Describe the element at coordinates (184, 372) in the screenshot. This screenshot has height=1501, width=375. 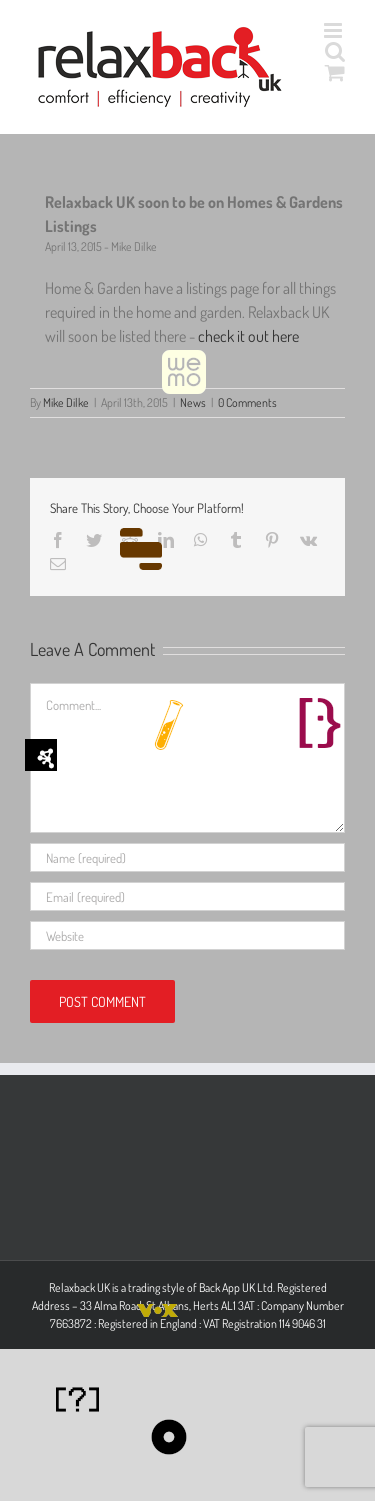
I see `open the Wemo smart home app` at that location.